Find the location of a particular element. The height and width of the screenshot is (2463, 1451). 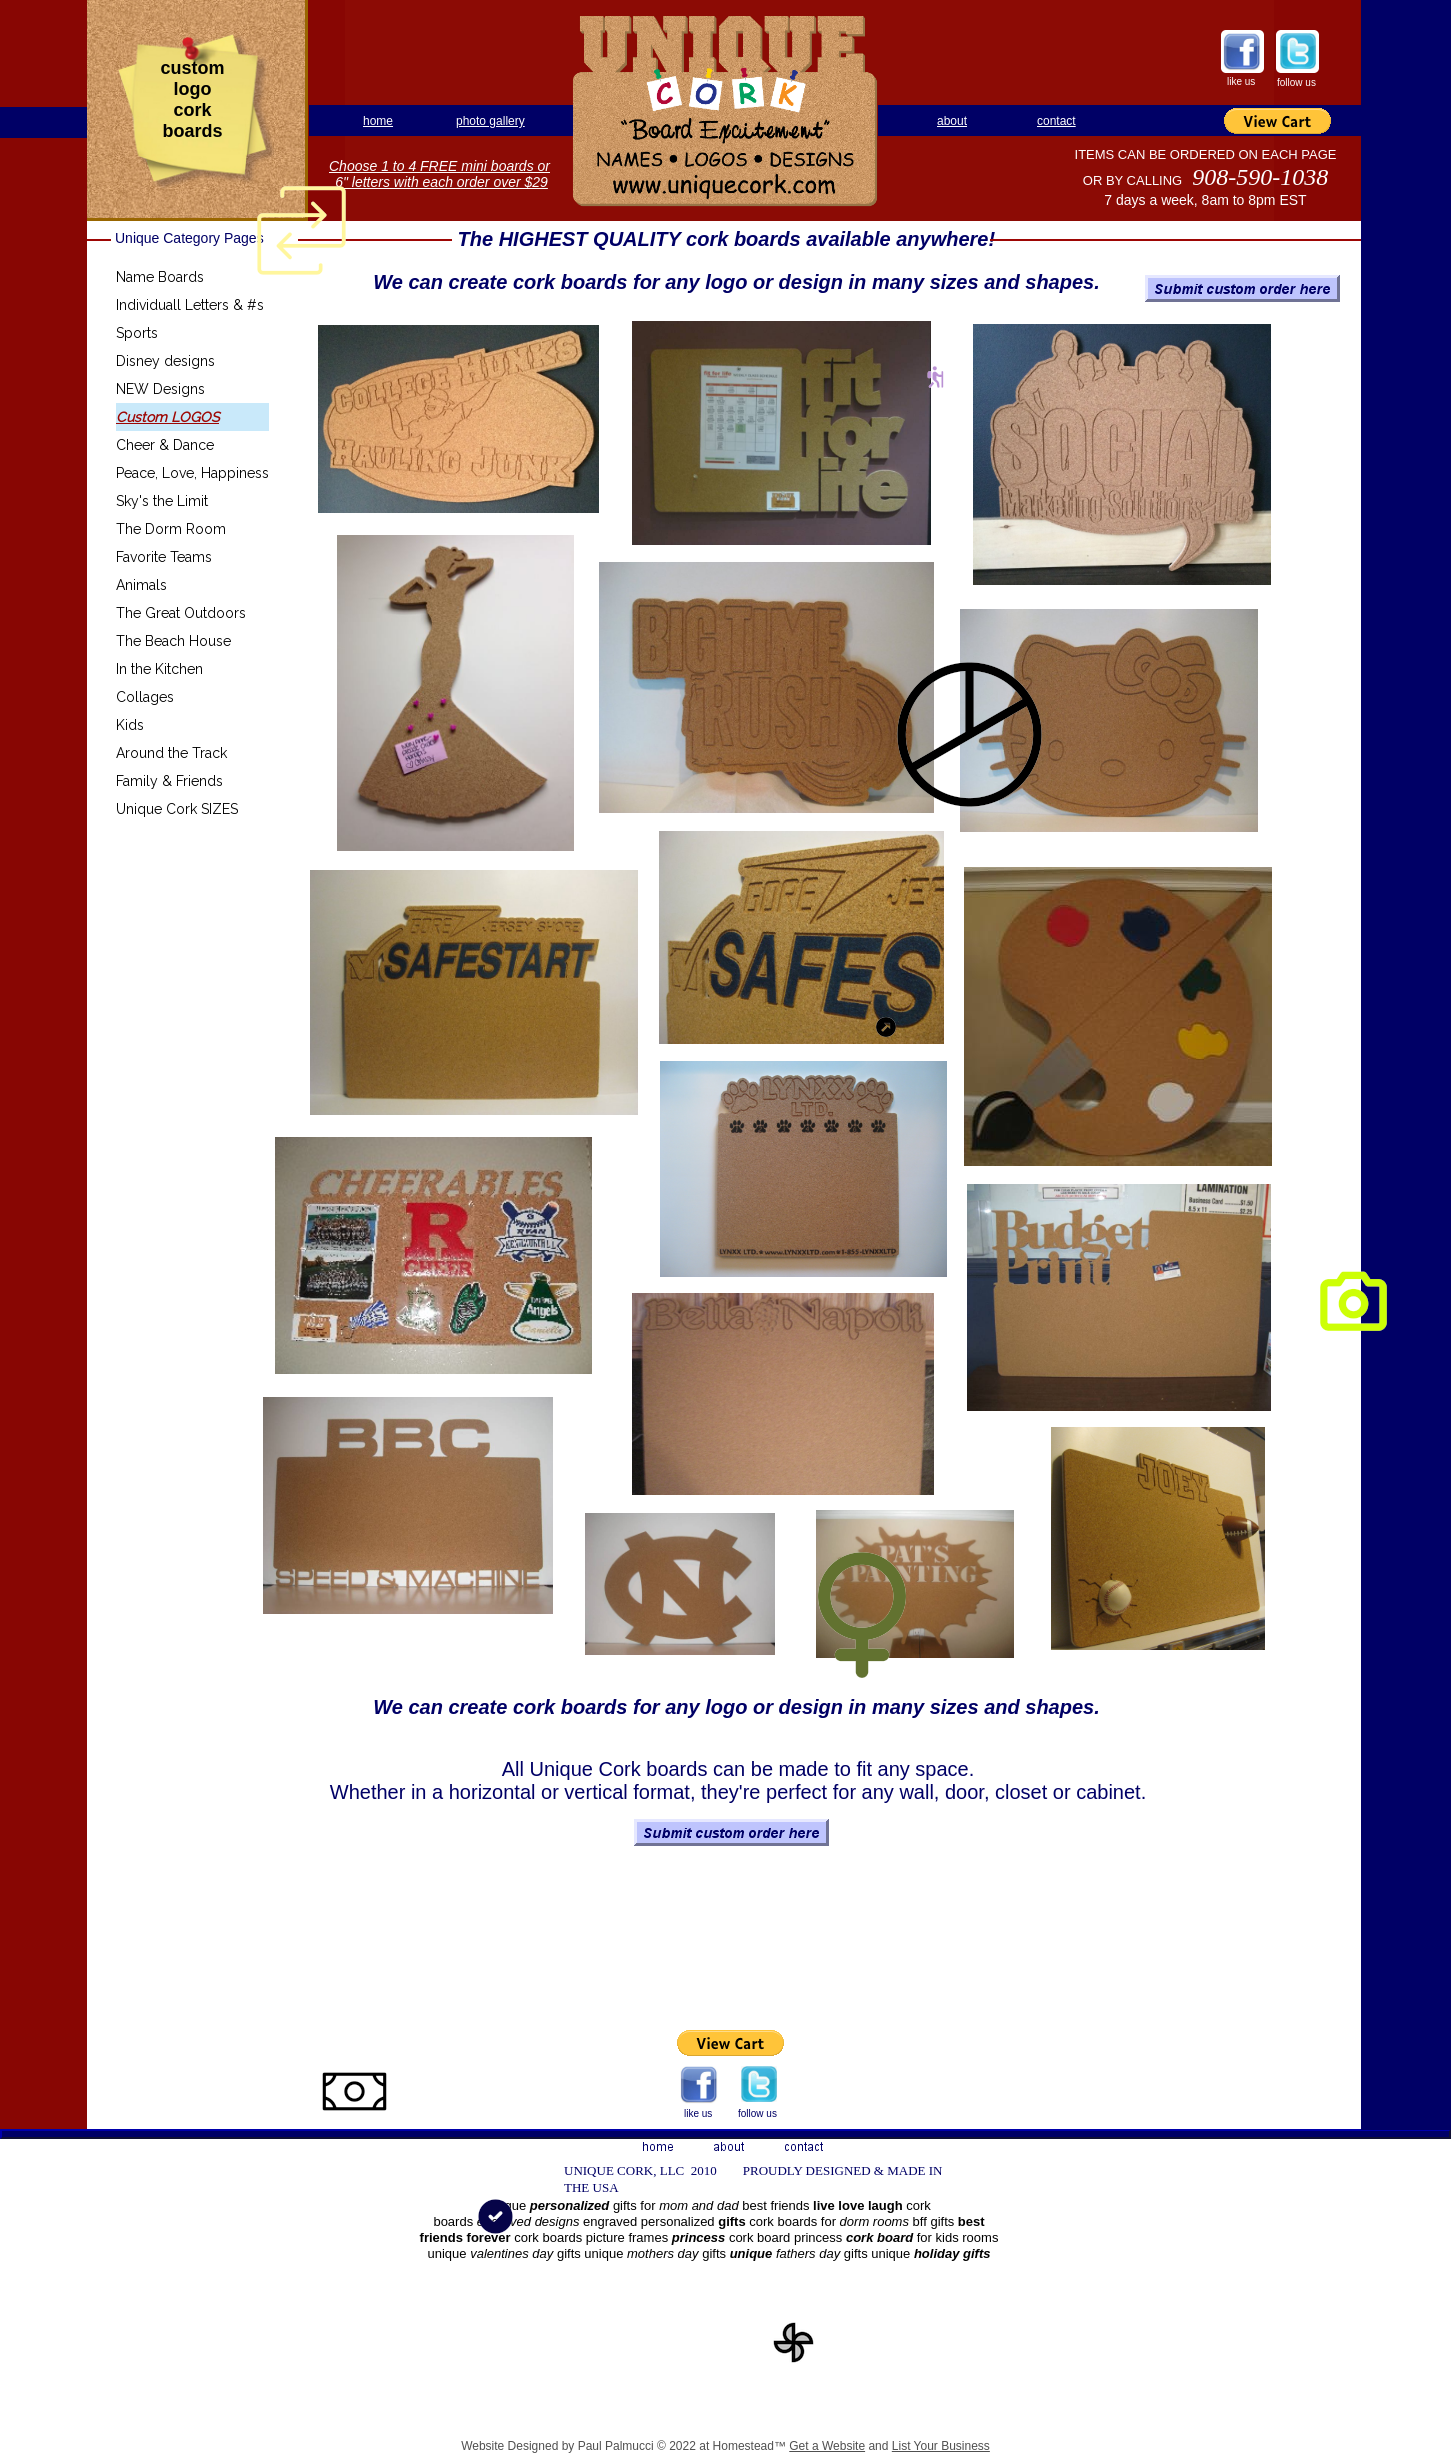

access hiking trails or outdoor activities is located at coordinates (936, 377).